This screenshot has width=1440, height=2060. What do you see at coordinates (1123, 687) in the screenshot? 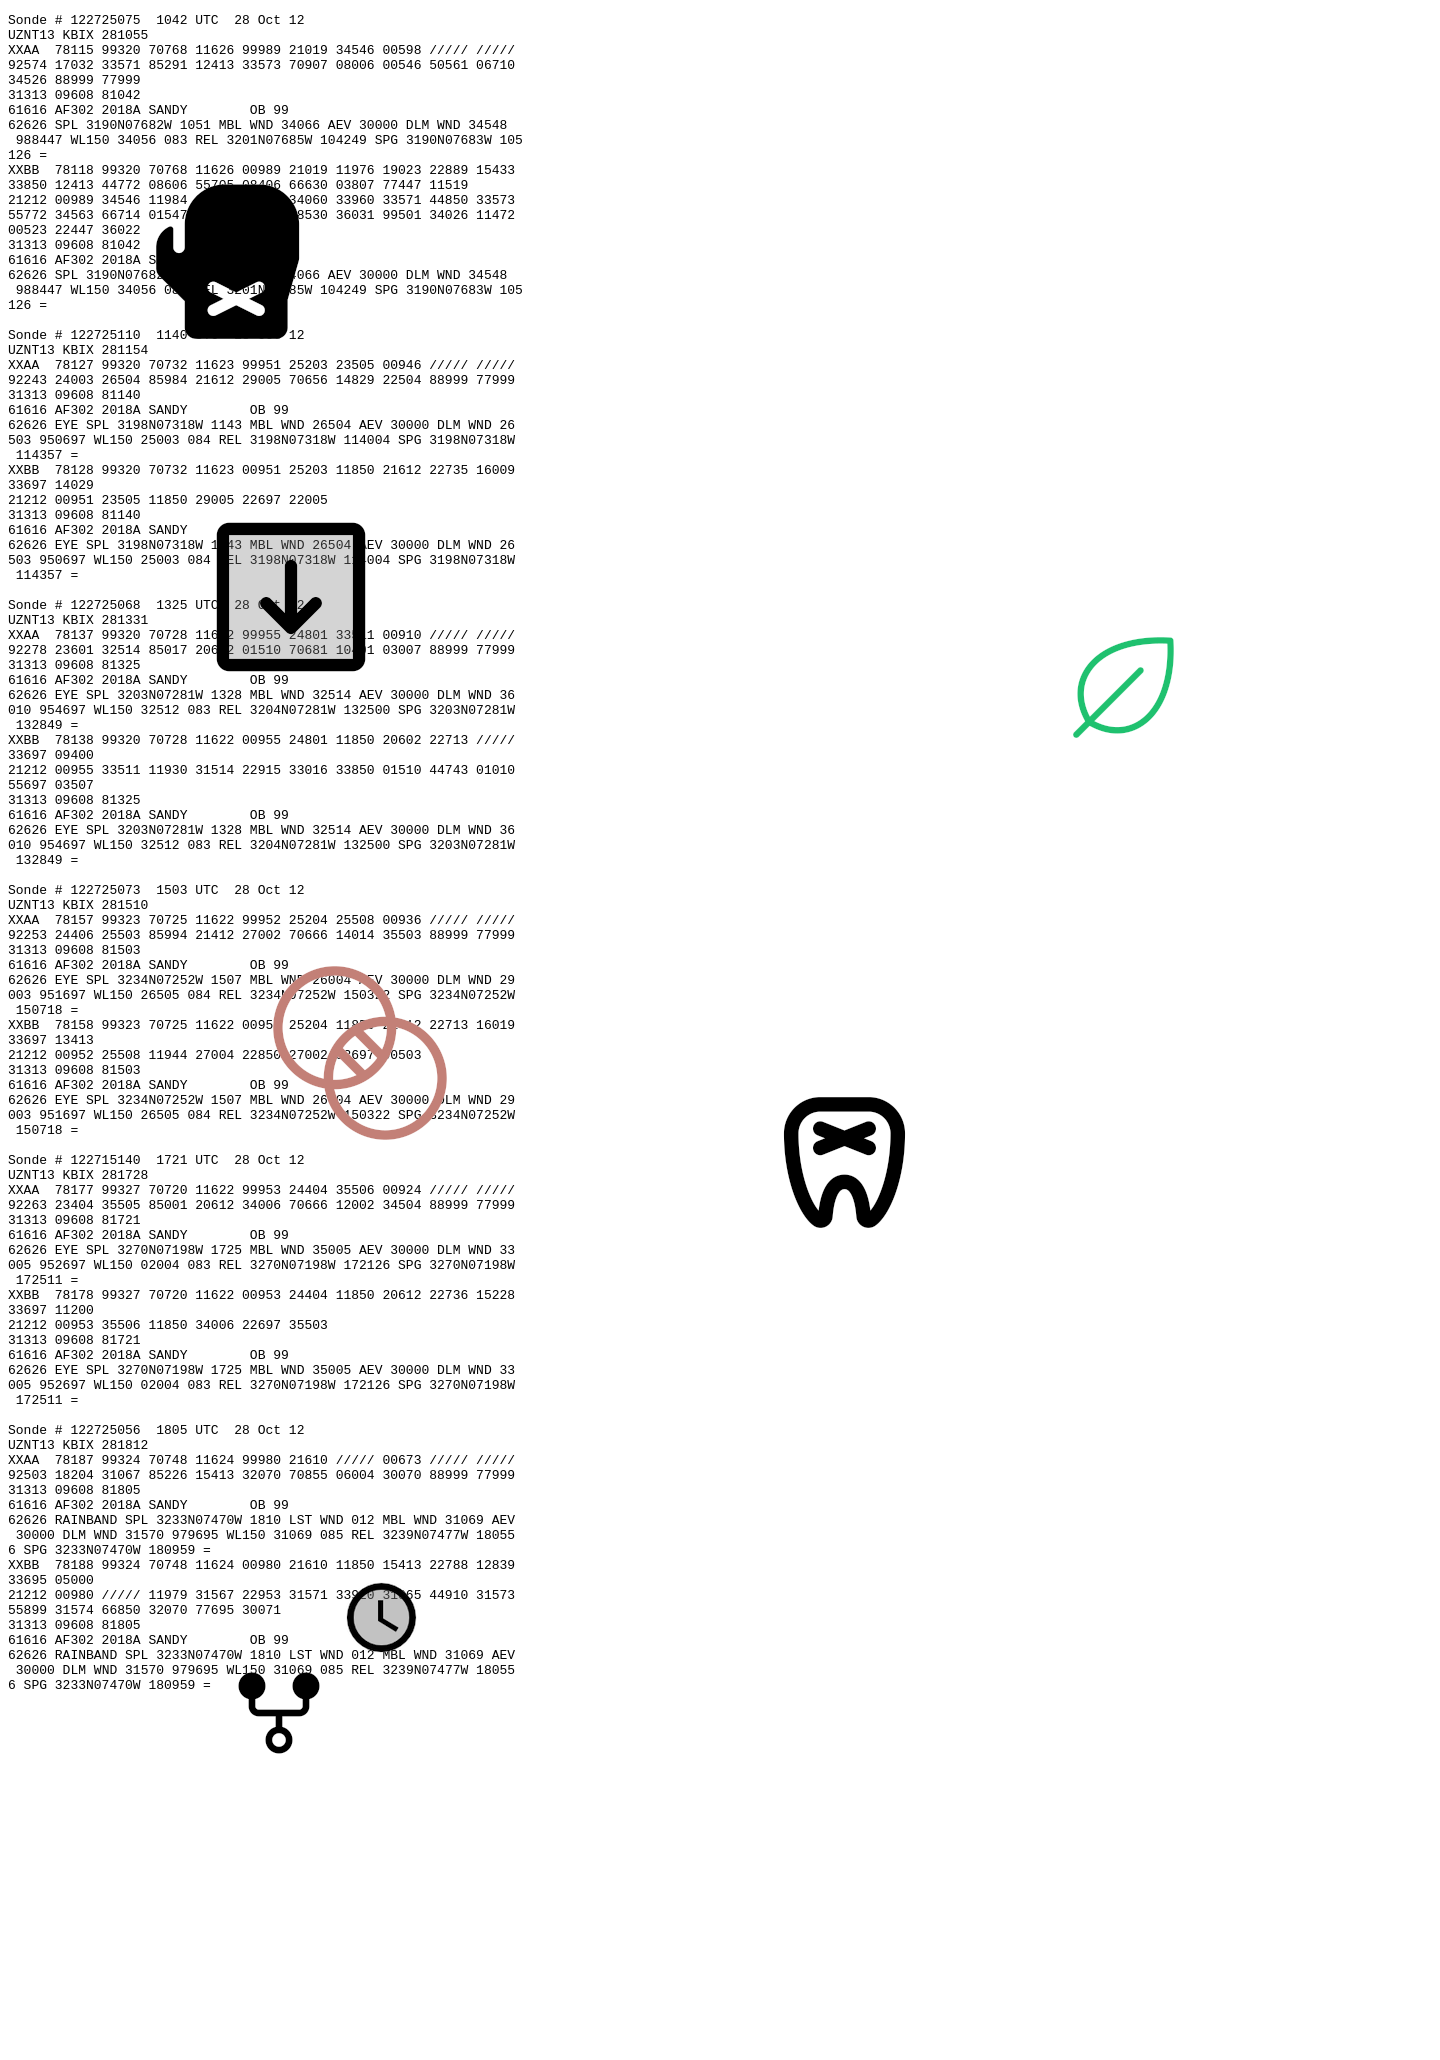
I see `indicates eco-friendly or sustainable option` at bounding box center [1123, 687].